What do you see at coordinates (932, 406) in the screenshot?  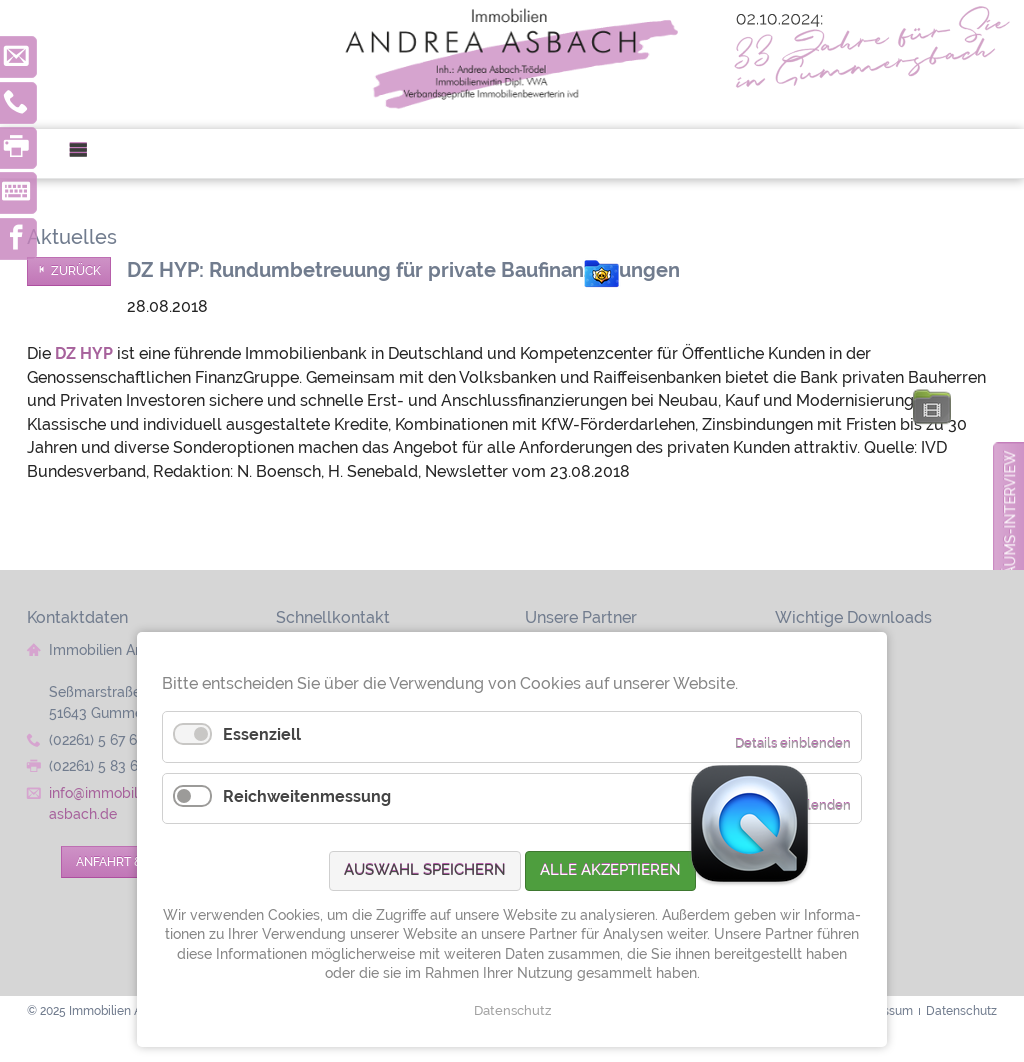 I see `open your videos folder` at bounding box center [932, 406].